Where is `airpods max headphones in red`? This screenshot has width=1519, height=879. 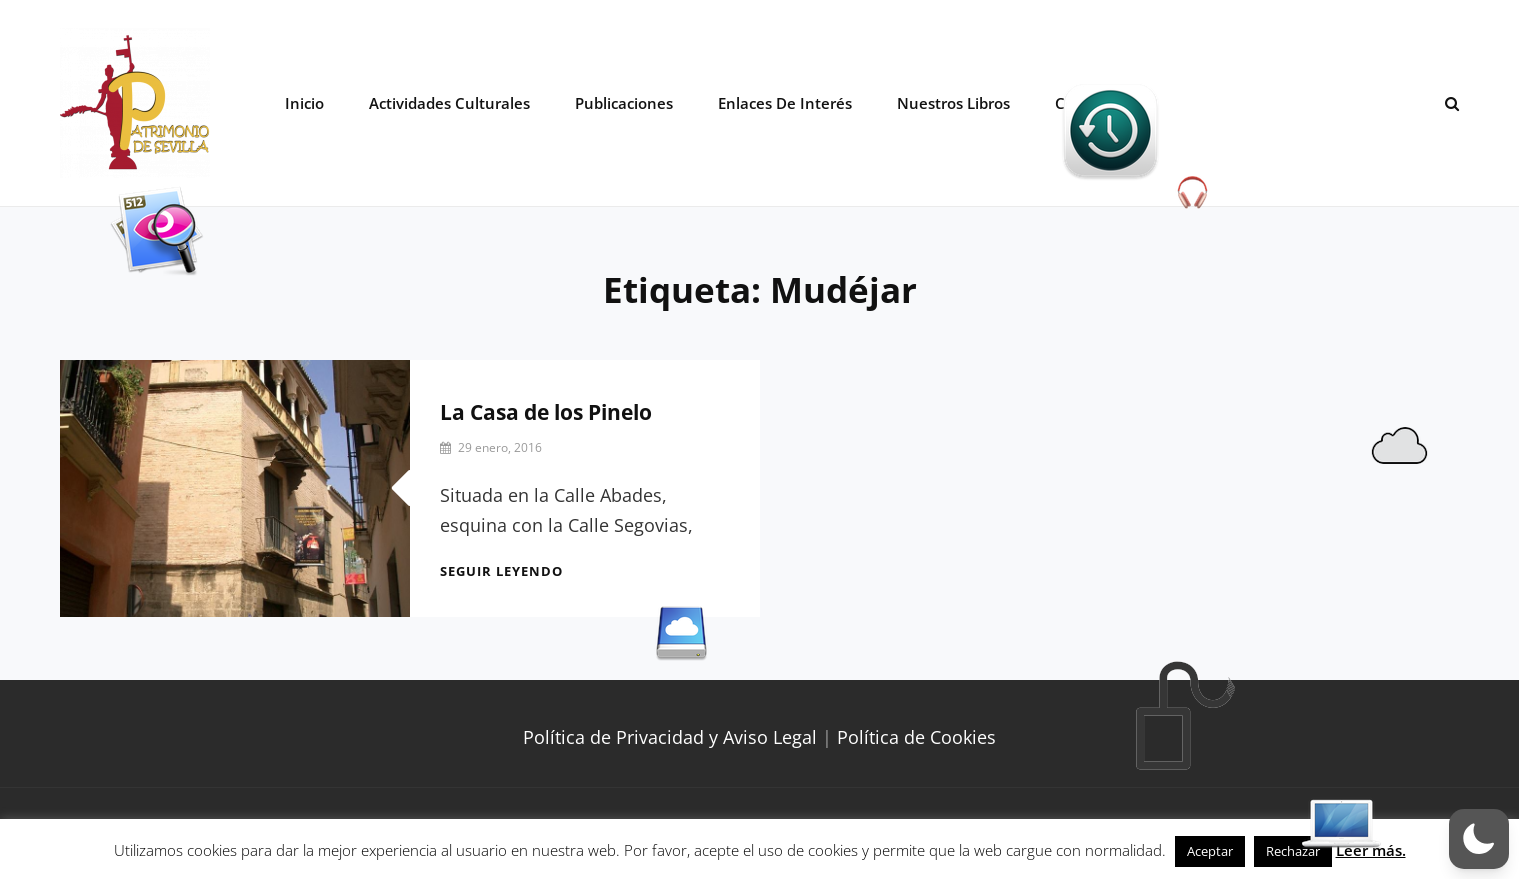
airpods max headphones in red is located at coordinates (1192, 192).